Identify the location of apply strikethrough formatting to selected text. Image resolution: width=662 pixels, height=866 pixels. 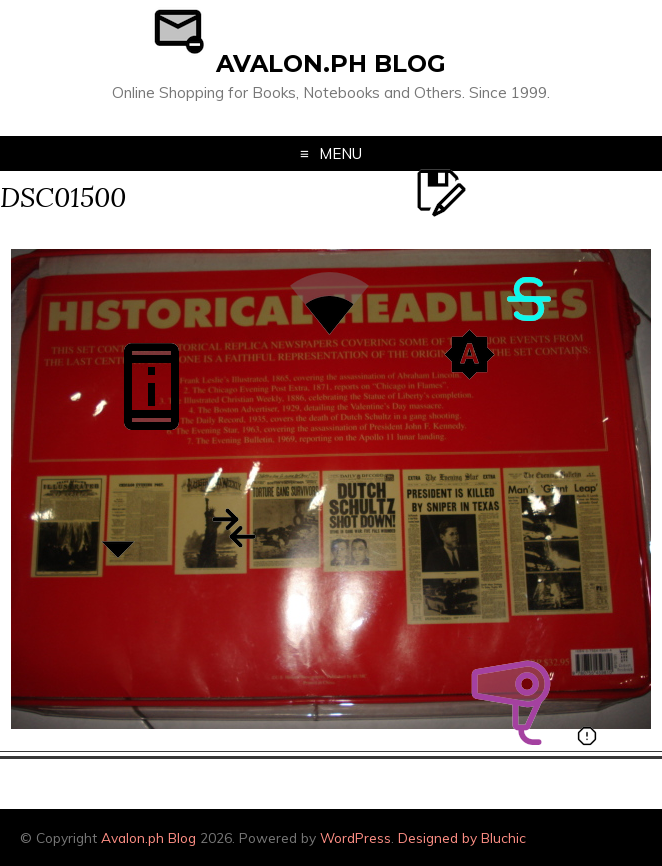
(529, 299).